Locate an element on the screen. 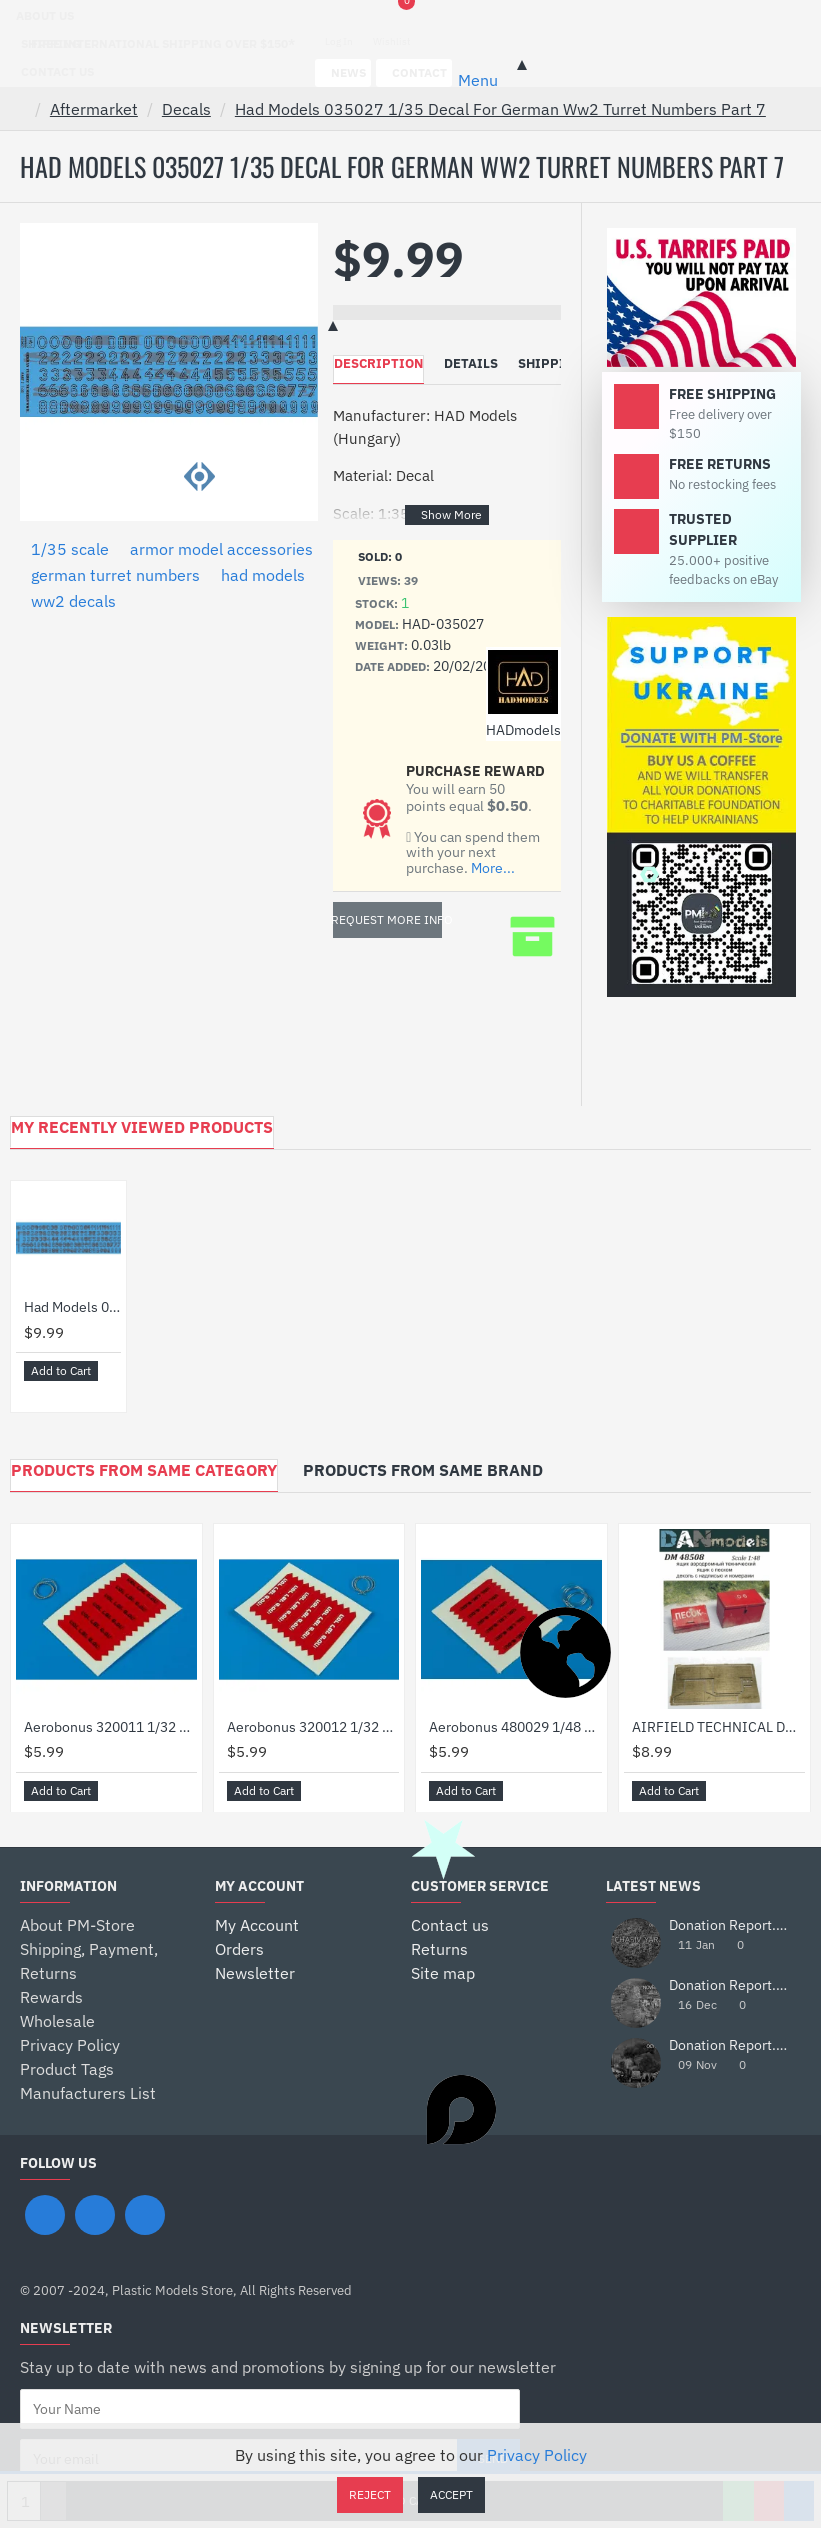  webcomponents.org logo is located at coordinates (649, 874).